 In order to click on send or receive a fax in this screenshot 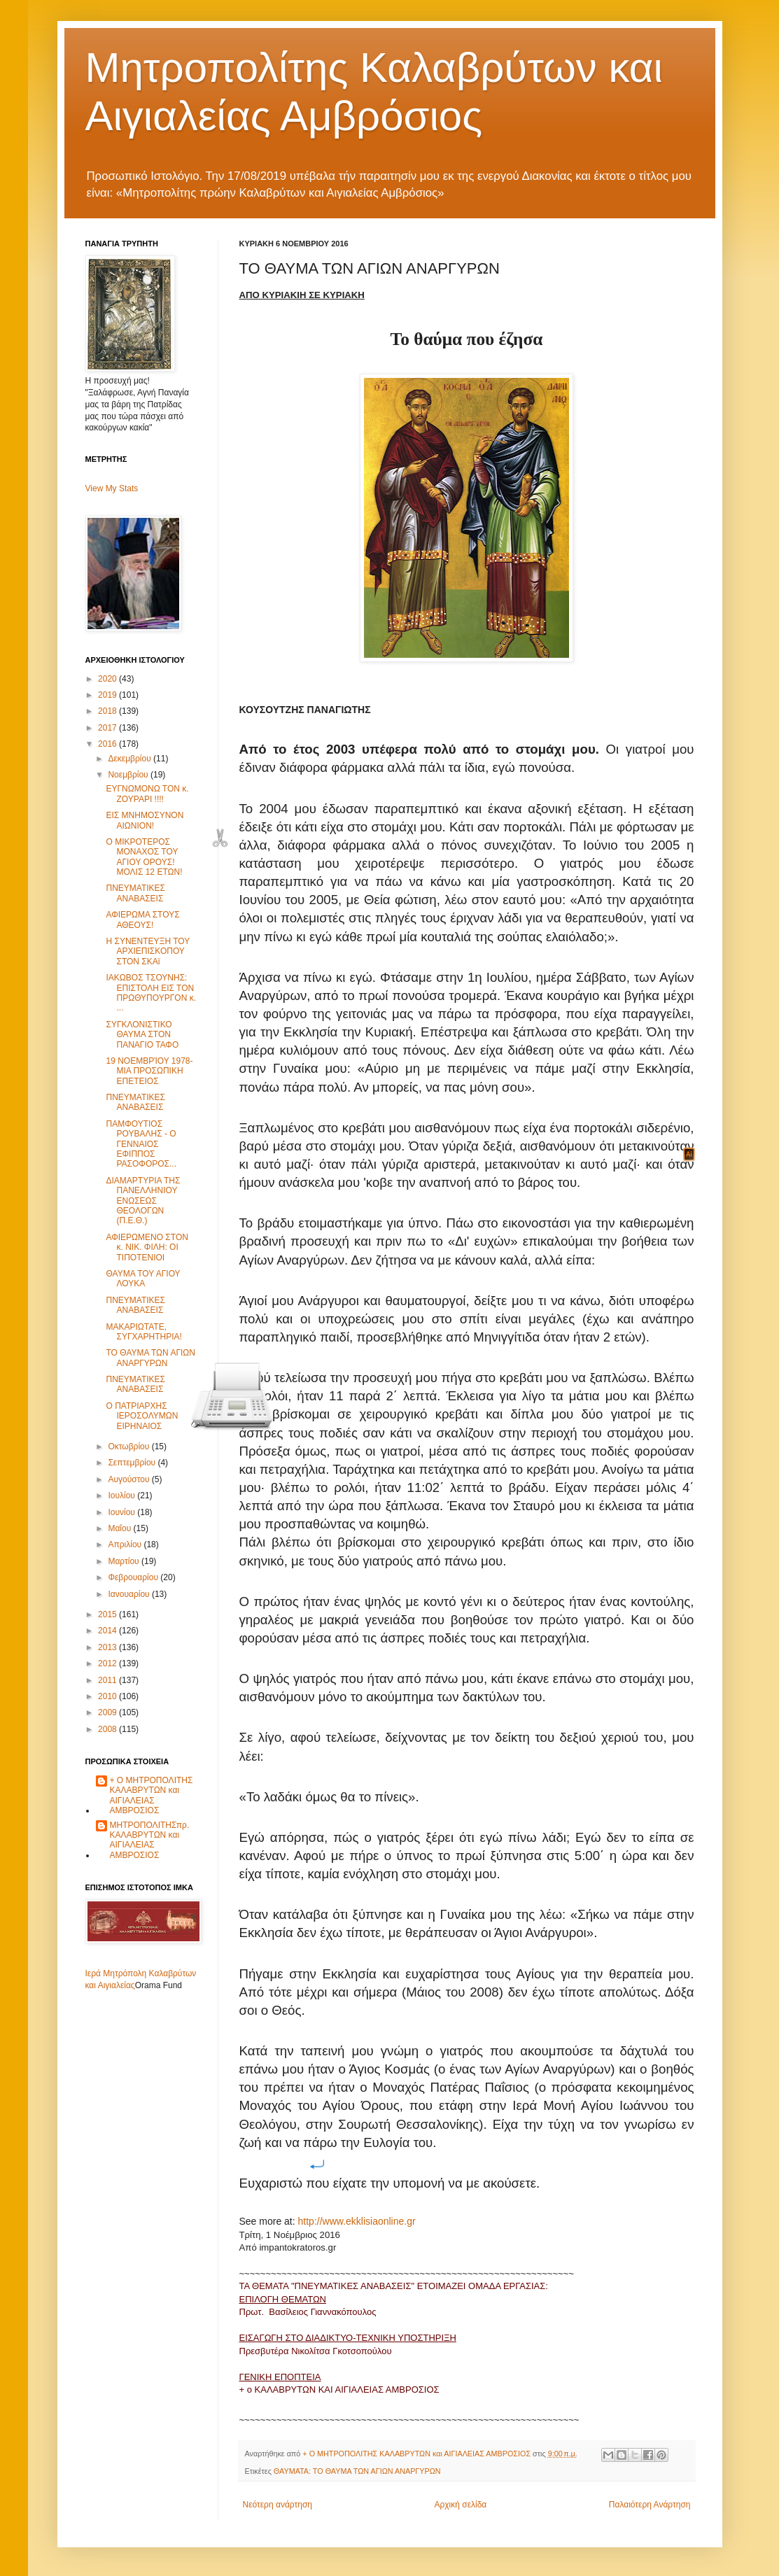, I will do `click(232, 1397)`.